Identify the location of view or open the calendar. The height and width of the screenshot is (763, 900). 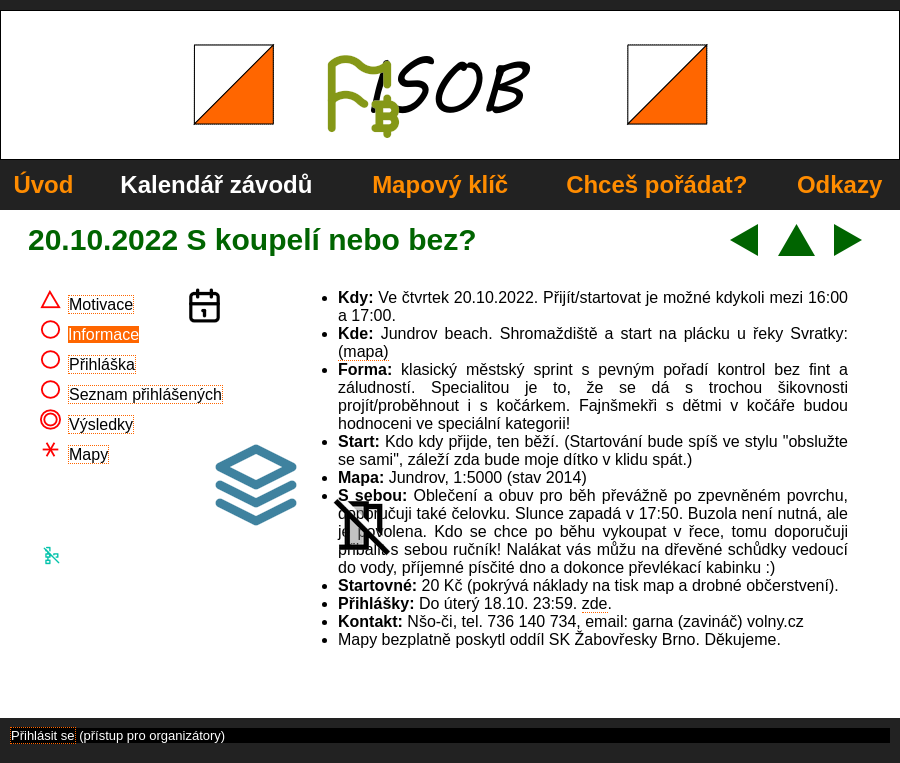
(204, 305).